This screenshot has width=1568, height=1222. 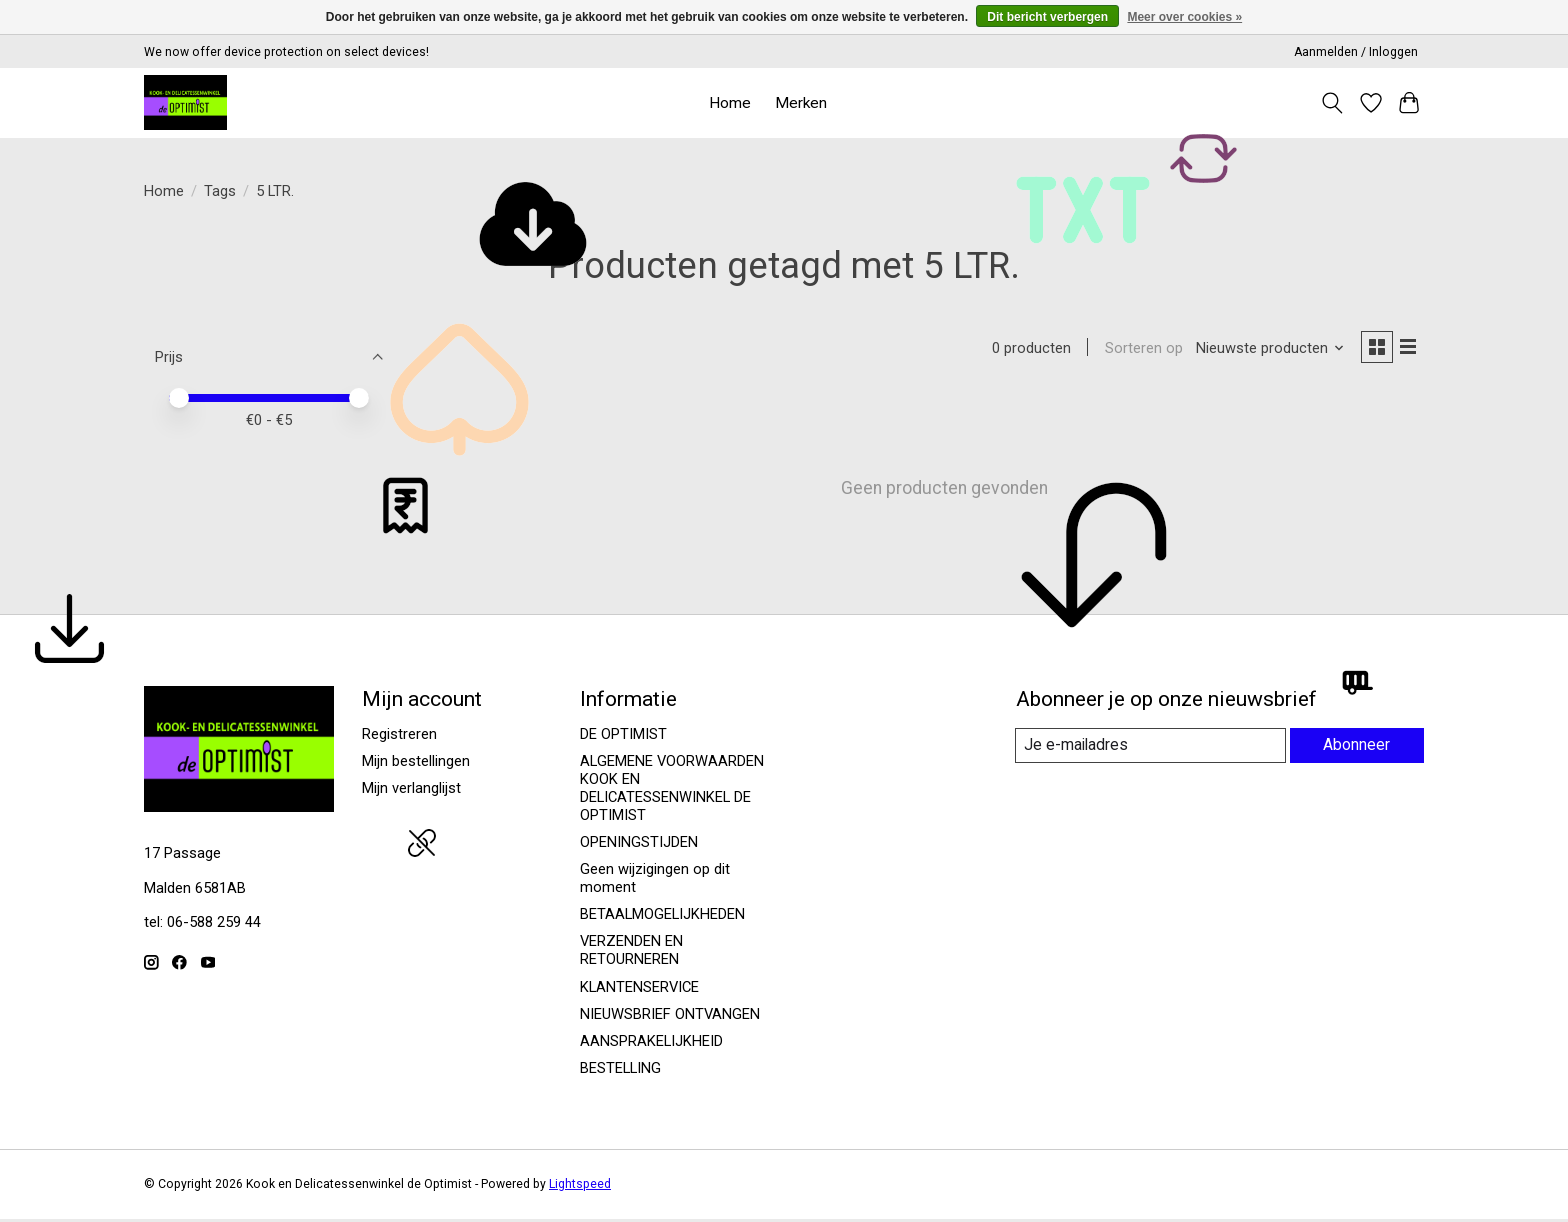 What do you see at coordinates (1203, 158) in the screenshot?
I see `refresh or reload content` at bounding box center [1203, 158].